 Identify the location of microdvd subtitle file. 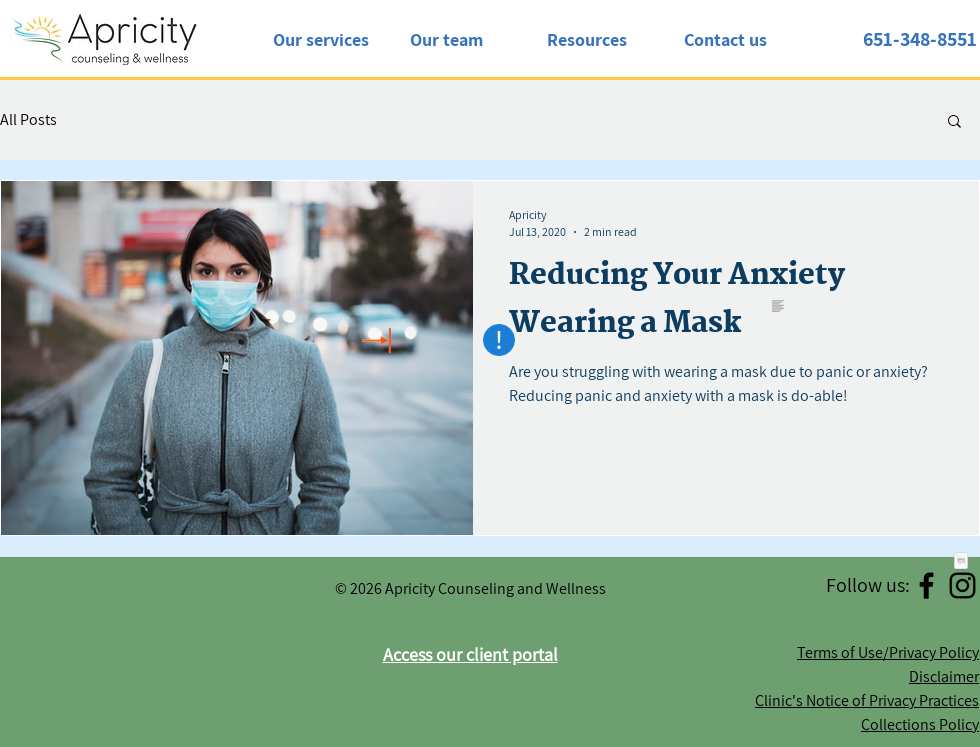
(961, 561).